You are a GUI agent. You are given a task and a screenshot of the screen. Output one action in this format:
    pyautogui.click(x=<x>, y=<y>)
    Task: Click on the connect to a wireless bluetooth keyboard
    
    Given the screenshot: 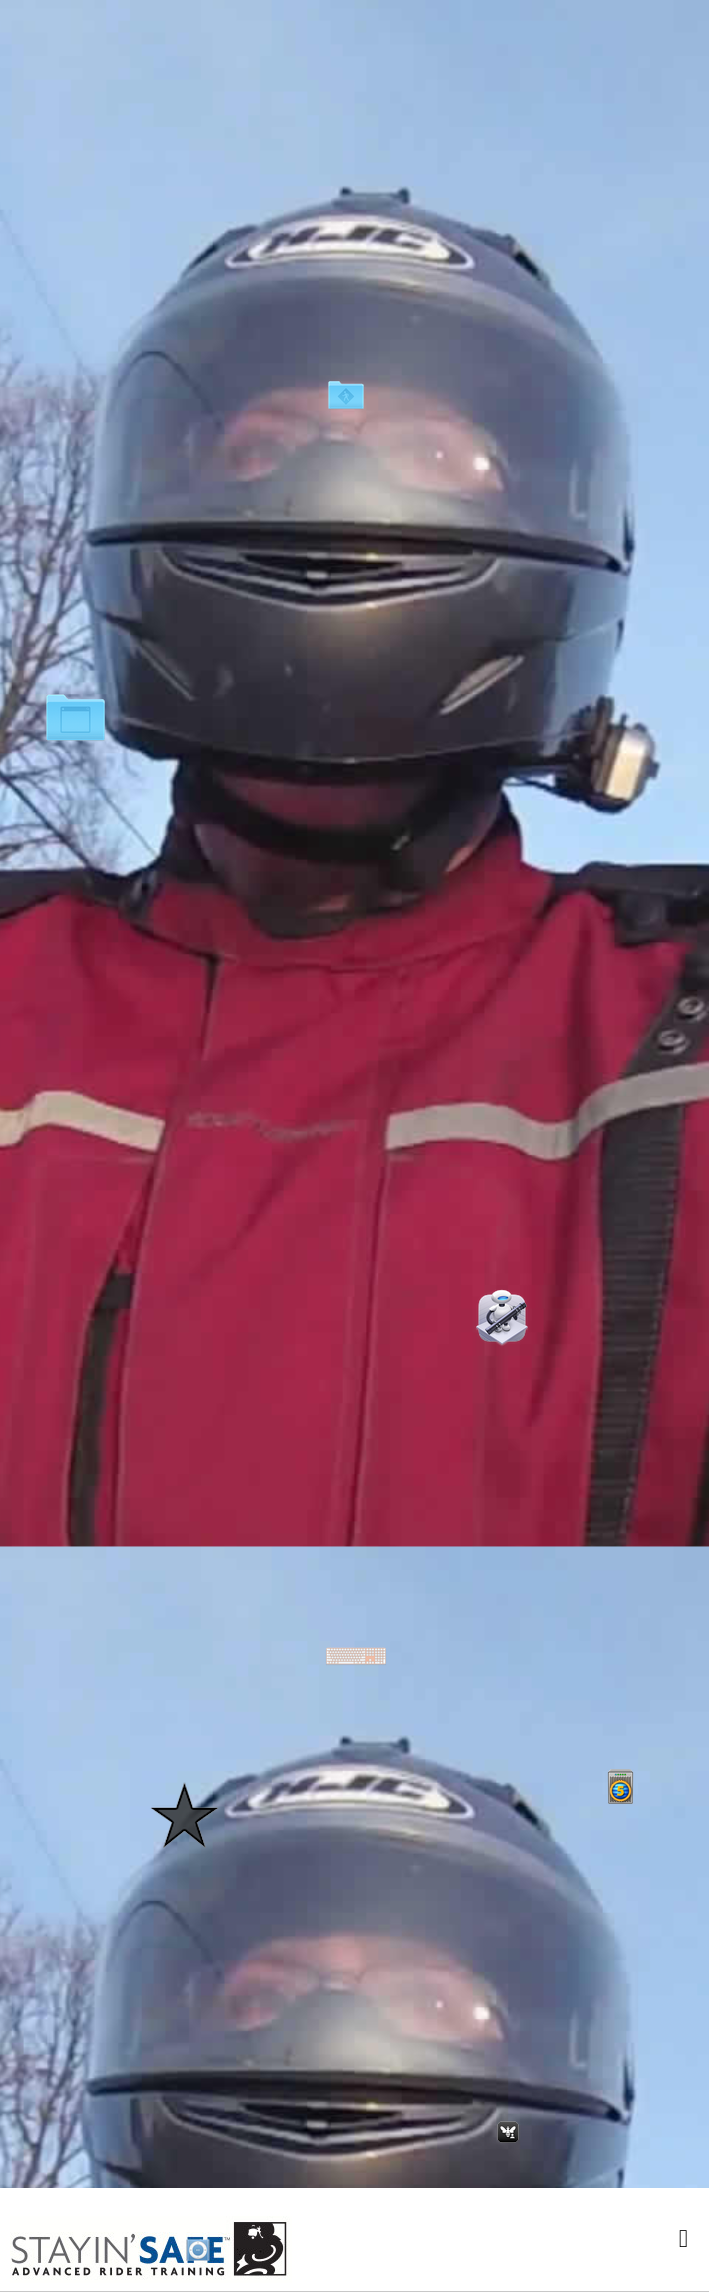 What is the action you would take?
    pyautogui.click(x=356, y=1656)
    